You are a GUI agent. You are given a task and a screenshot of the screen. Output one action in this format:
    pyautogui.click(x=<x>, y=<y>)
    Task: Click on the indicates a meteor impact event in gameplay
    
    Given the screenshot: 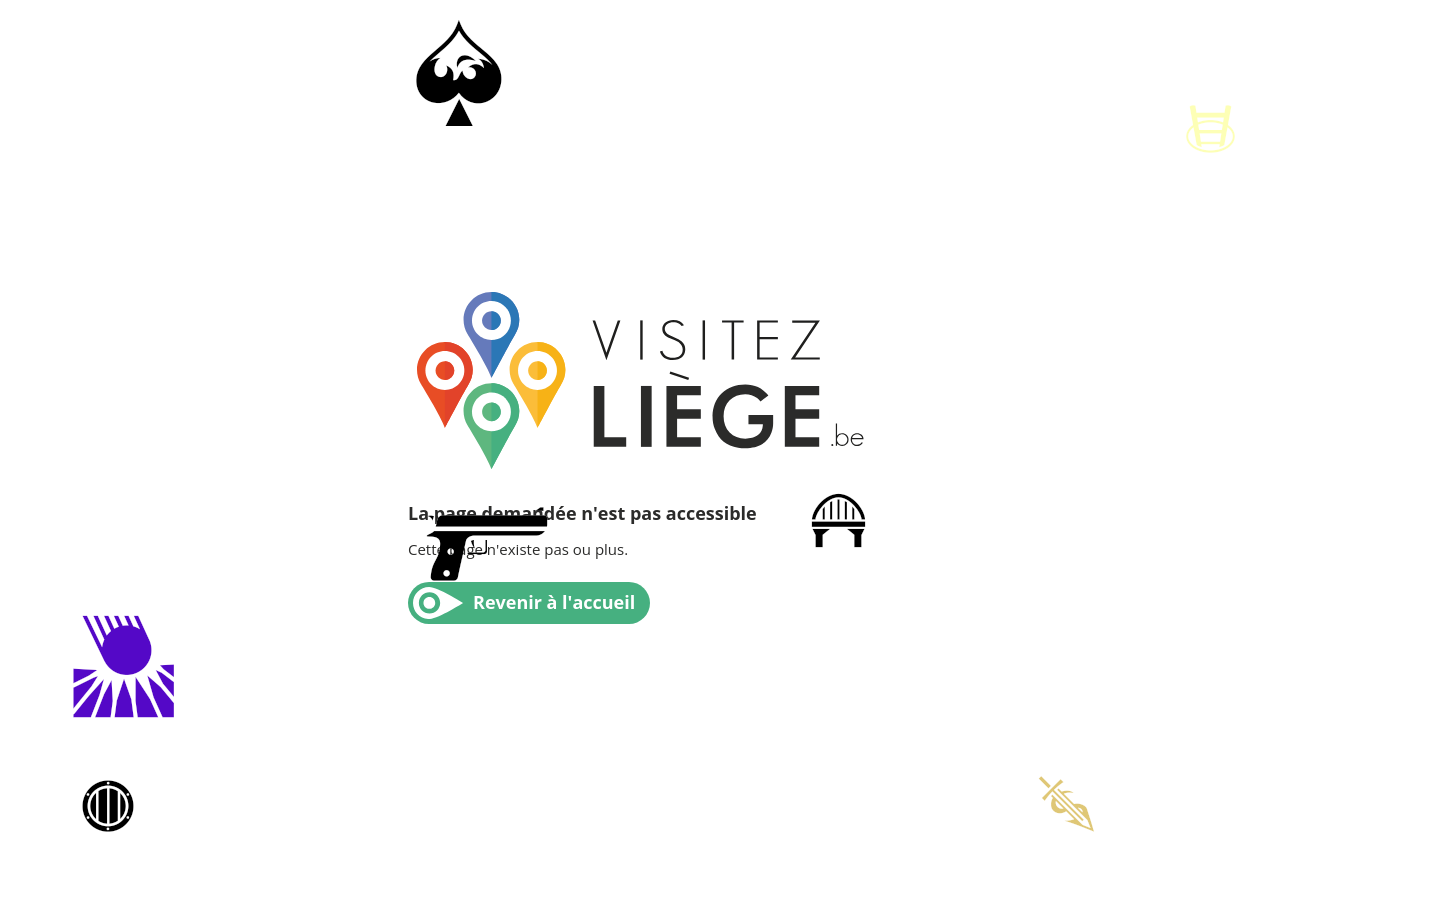 What is the action you would take?
    pyautogui.click(x=123, y=666)
    